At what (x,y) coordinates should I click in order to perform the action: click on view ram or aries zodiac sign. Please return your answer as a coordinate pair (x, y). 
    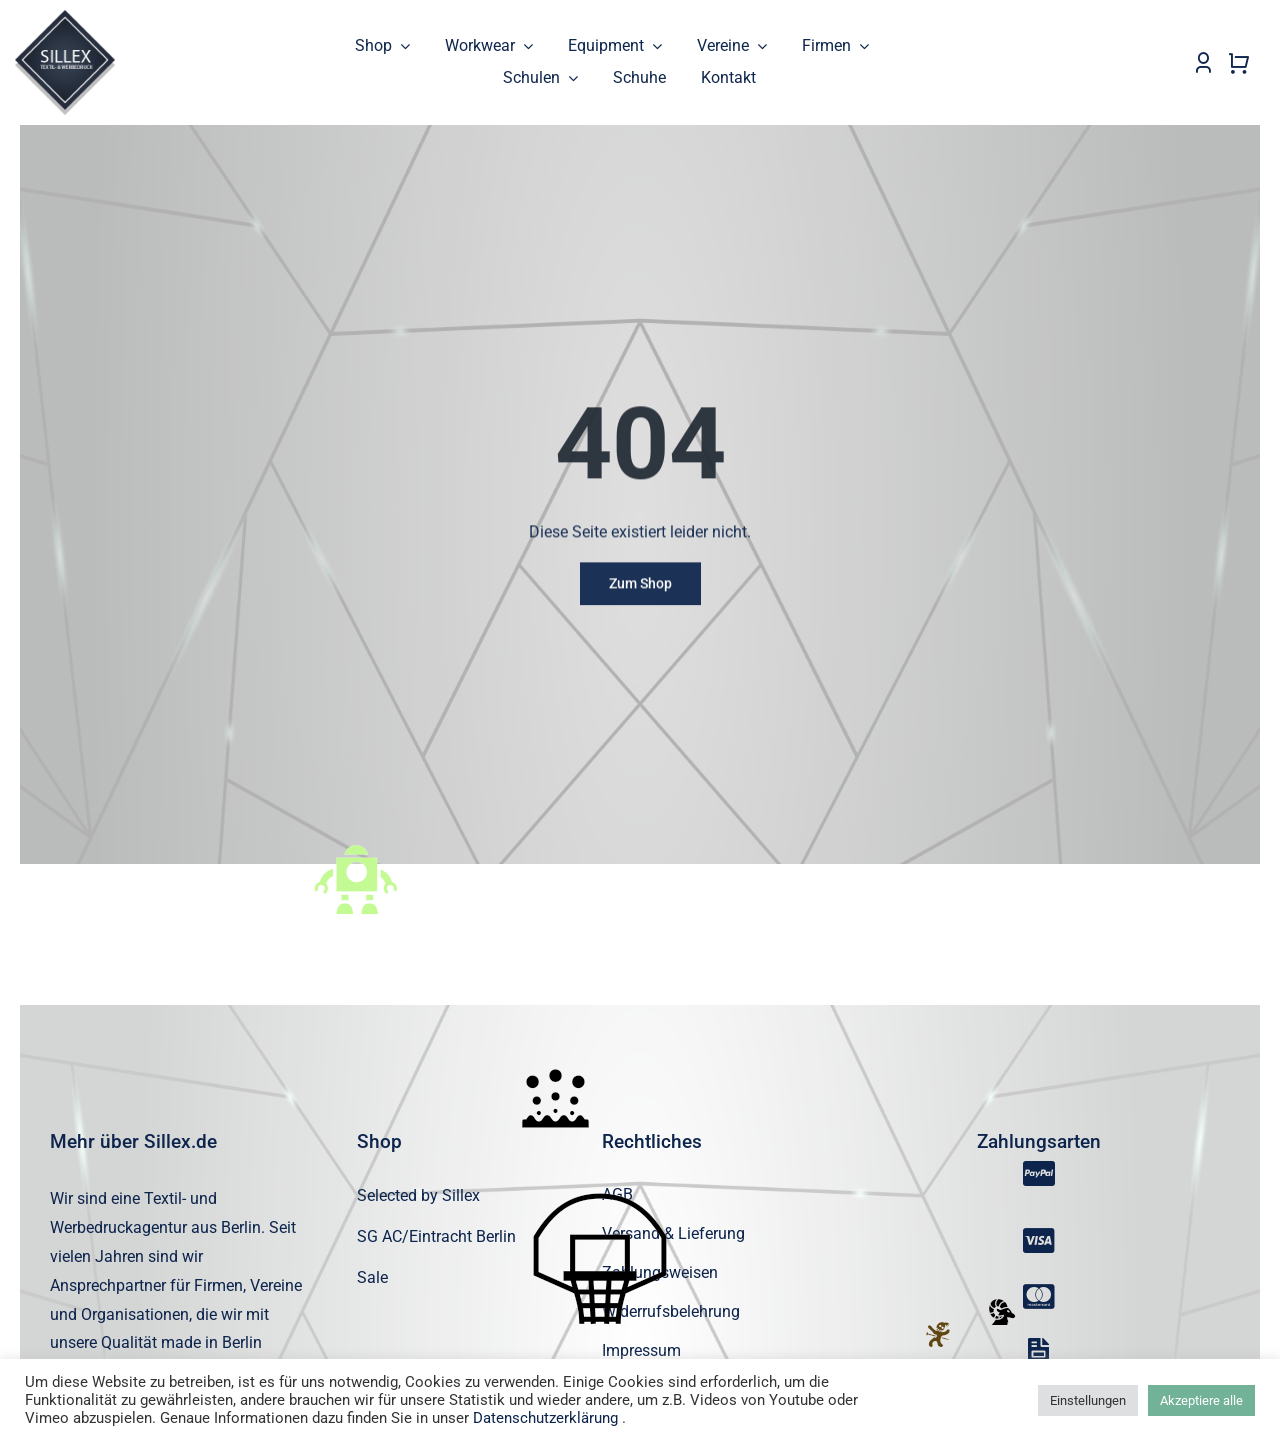
    Looking at the image, I should click on (1002, 1312).